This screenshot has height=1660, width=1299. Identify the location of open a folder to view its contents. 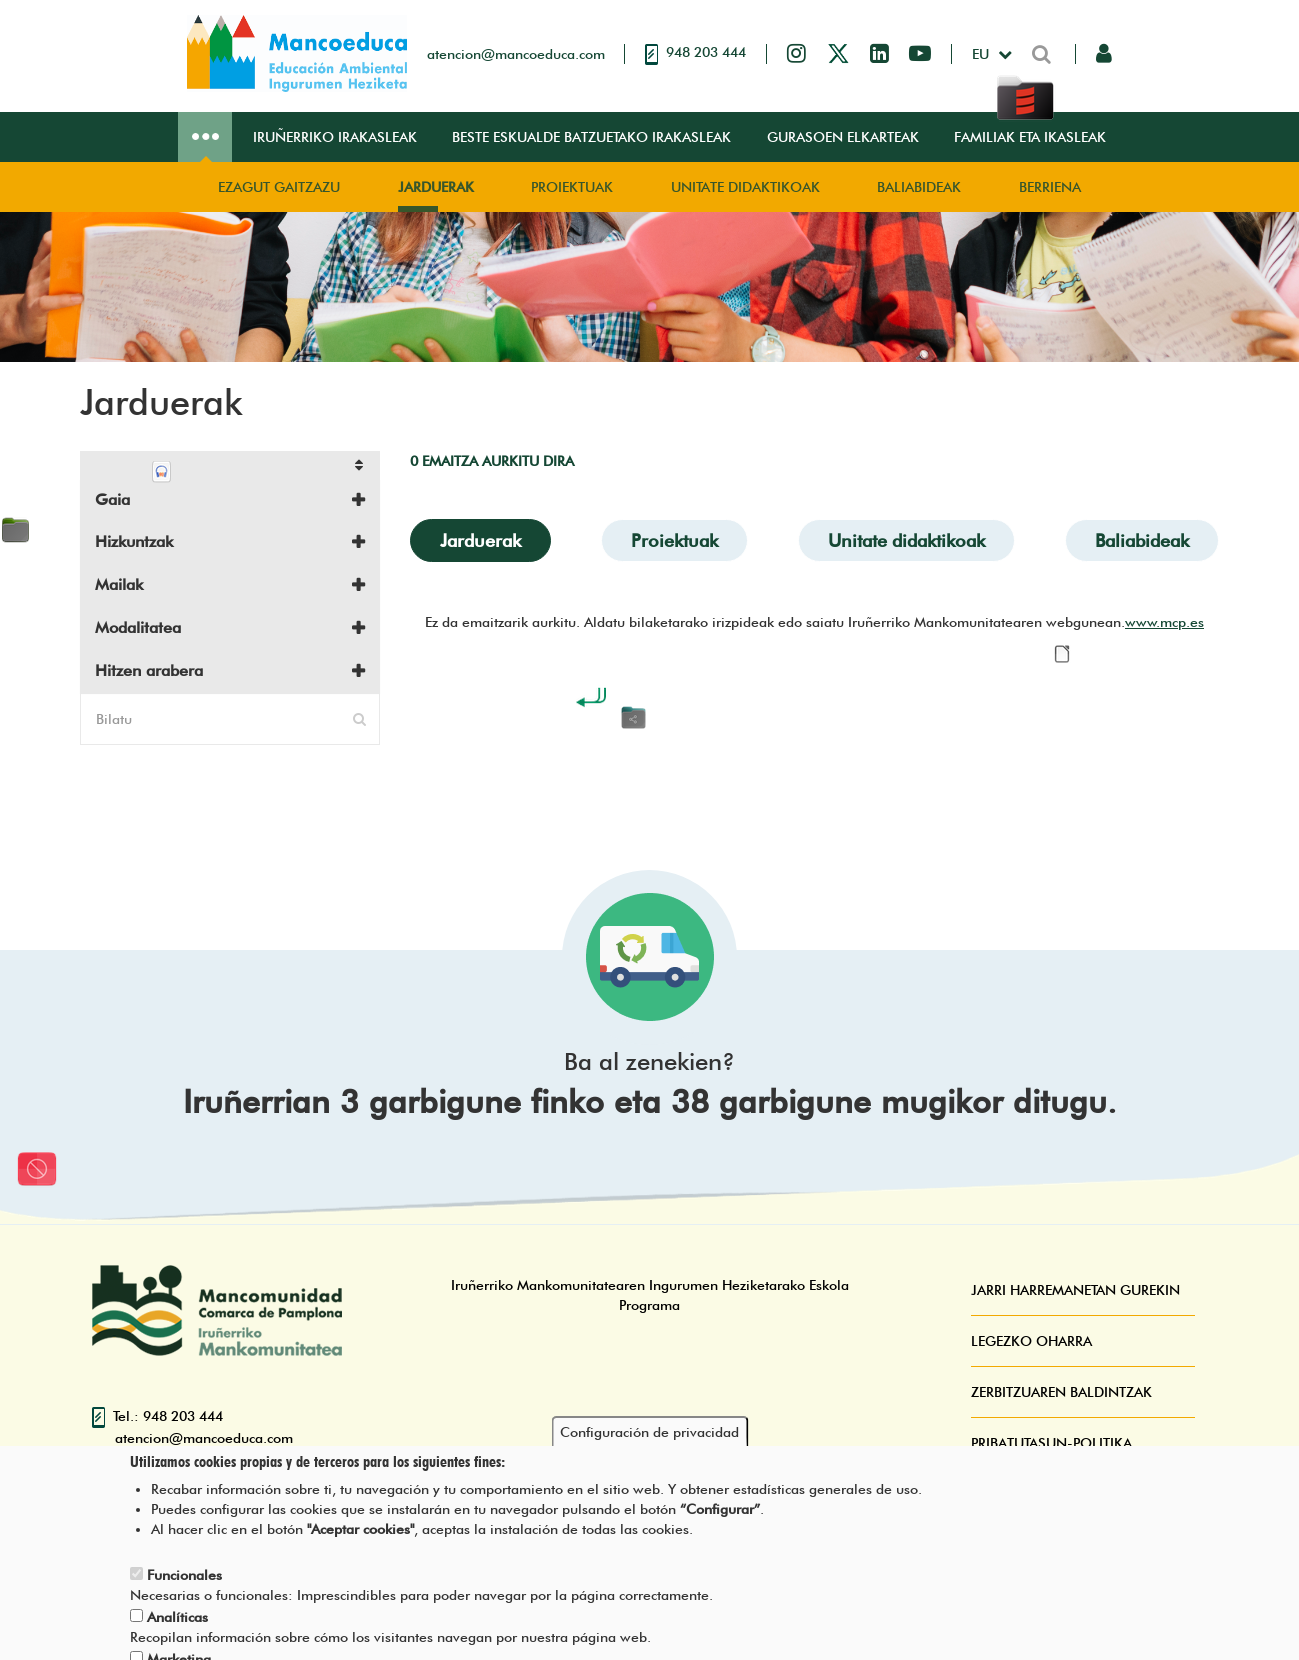
(15, 529).